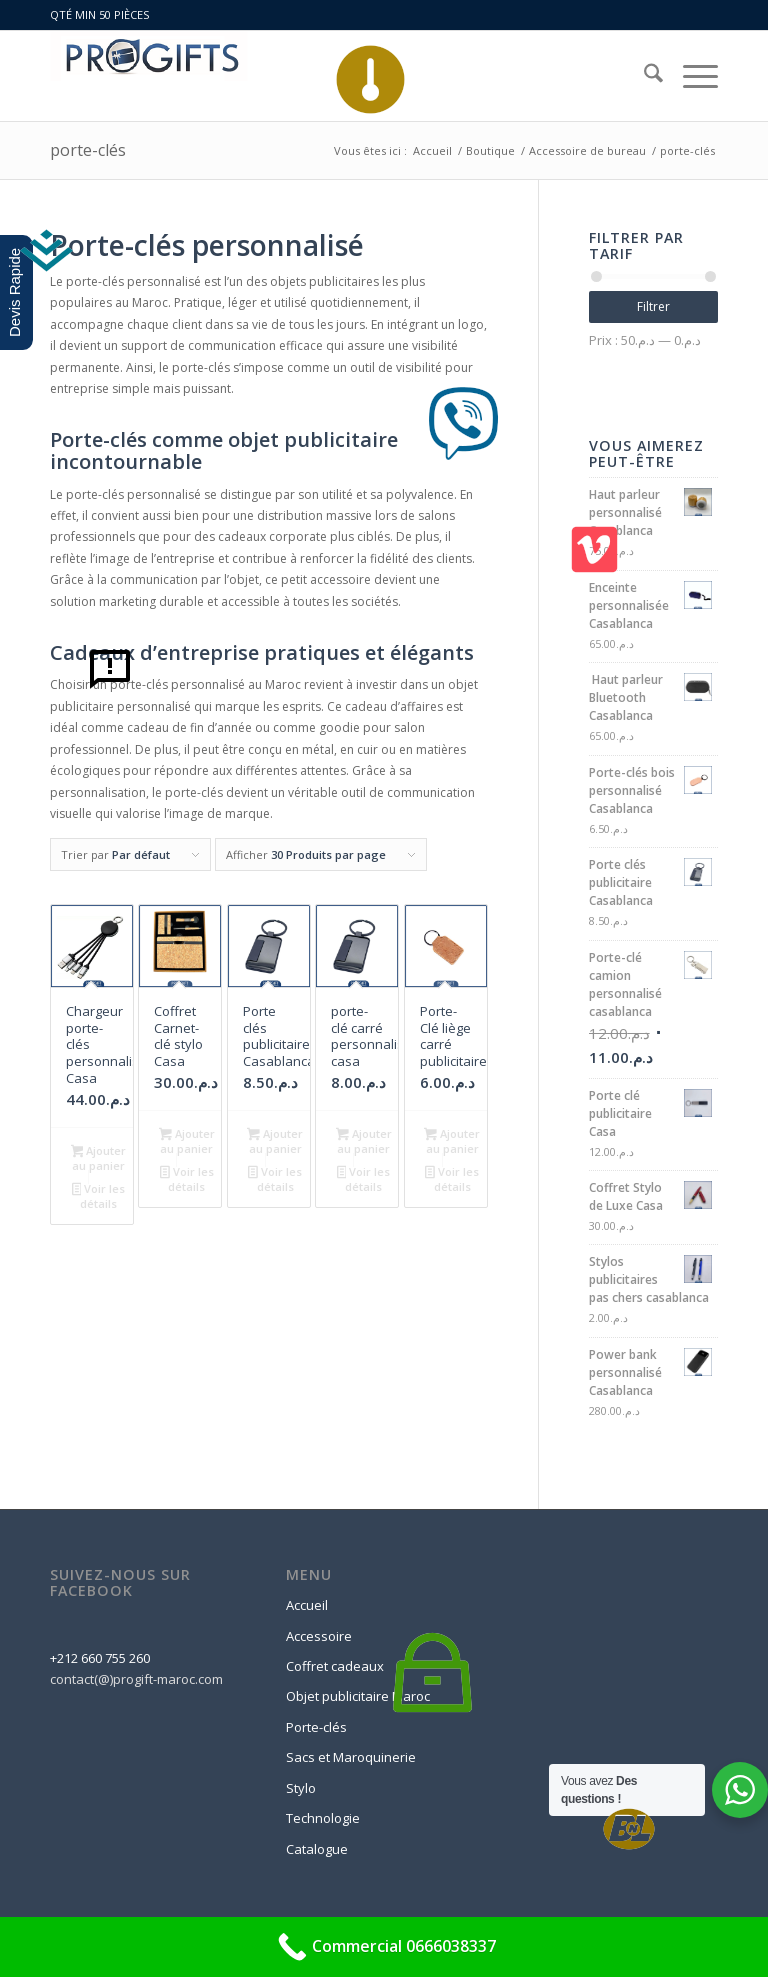  Describe the element at coordinates (46, 250) in the screenshot. I see `open the Juejin app` at that location.